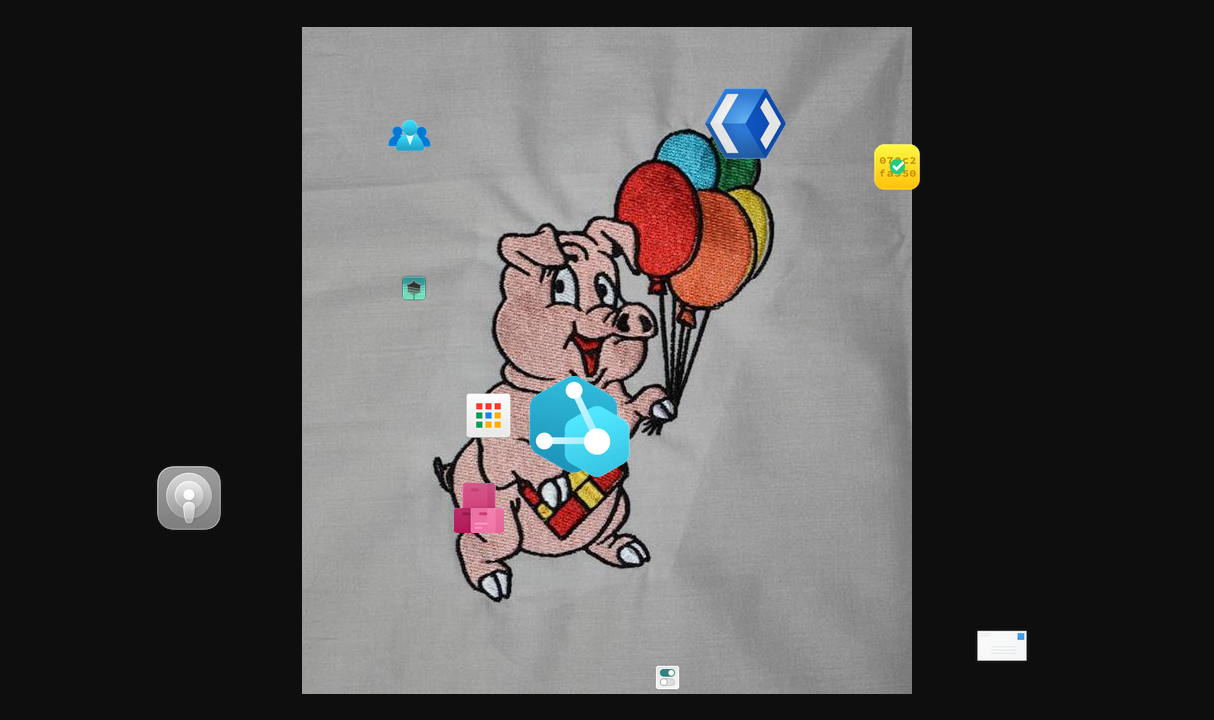 The image size is (1214, 720). Describe the element at coordinates (1002, 646) in the screenshot. I see `open your email inbox` at that location.